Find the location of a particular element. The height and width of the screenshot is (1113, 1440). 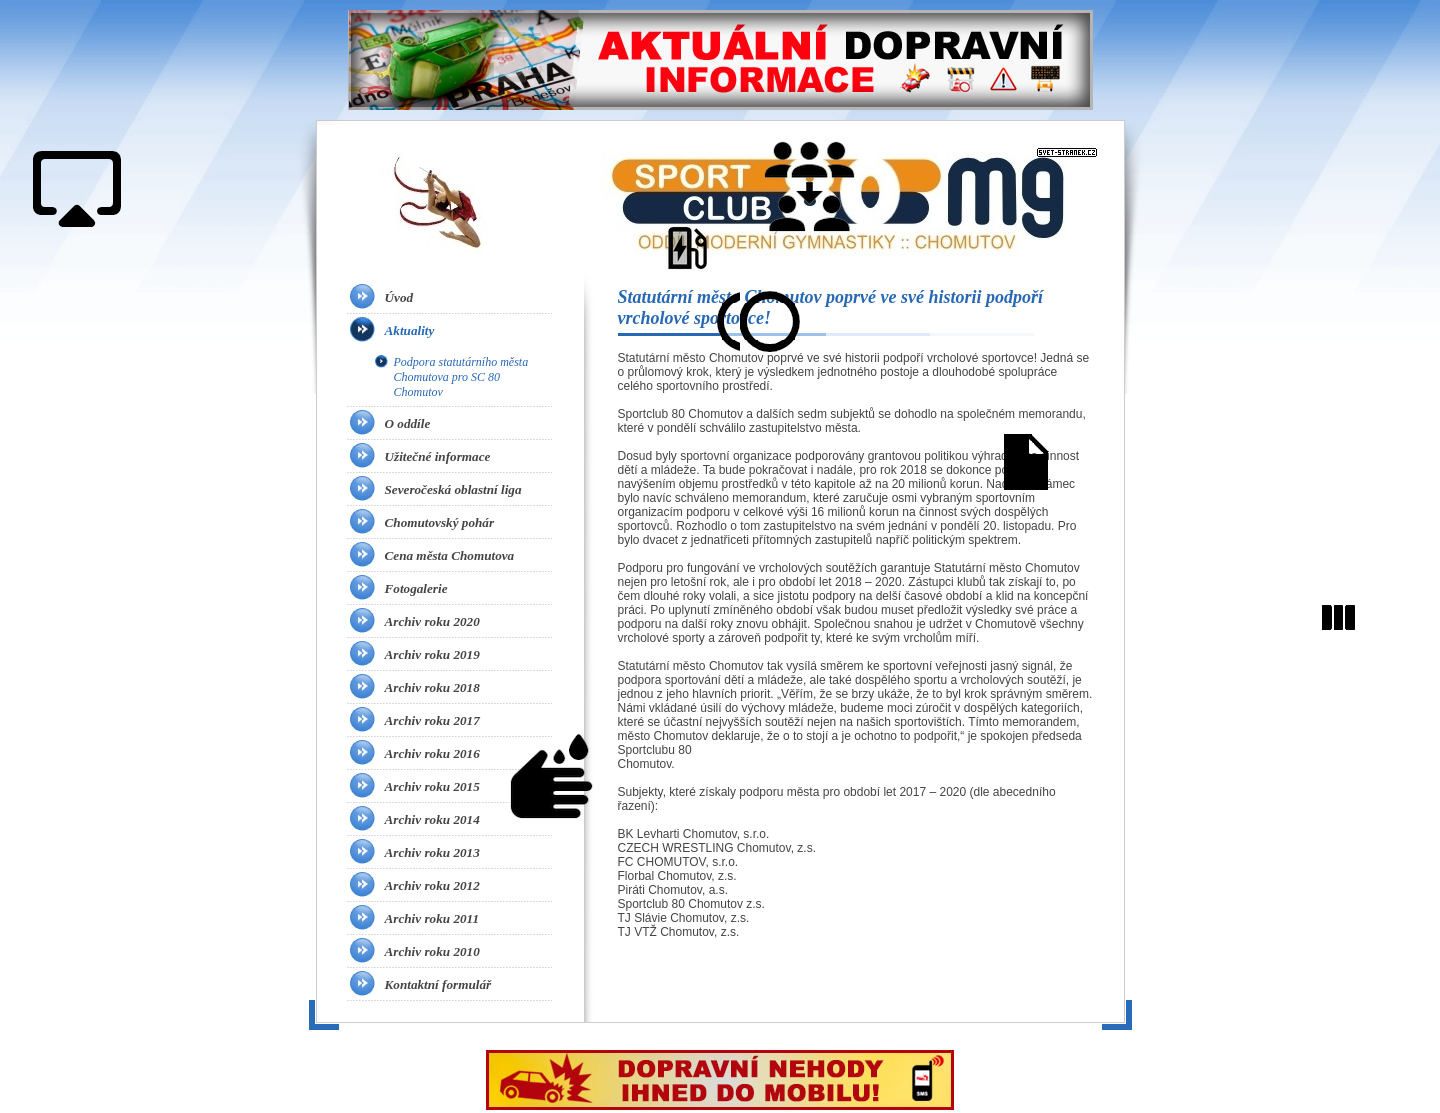

find nearby electric vehicle charging stations is located at coordinates (687, 248).